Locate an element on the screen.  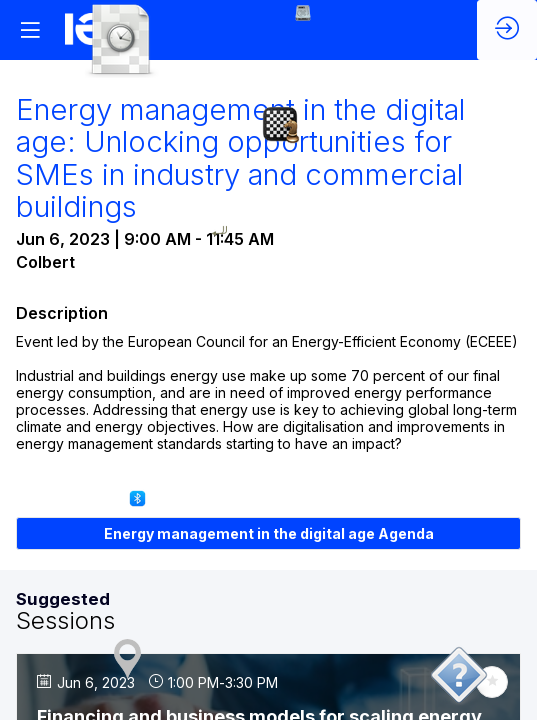
open the chess game application is located at coordinates (280, 124).